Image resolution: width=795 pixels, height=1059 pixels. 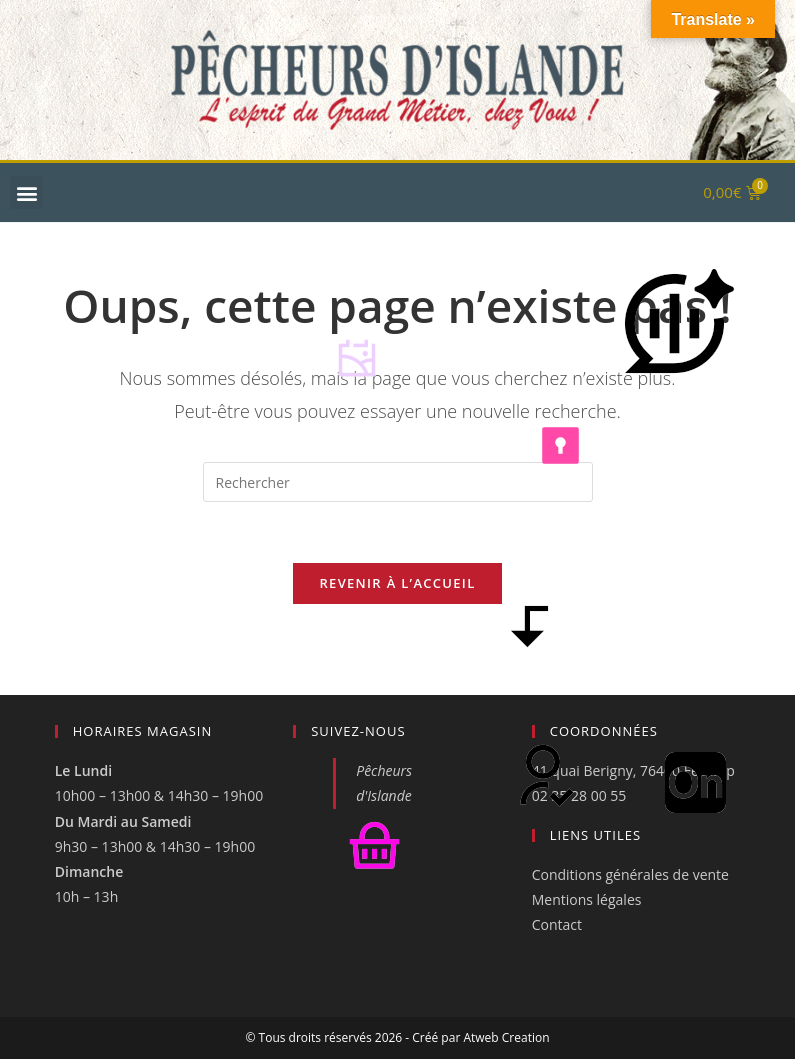 What do you see at coordinates (357, 360) in the screenshot?
I see `view photo gallery` at bounding box center [357, 360].